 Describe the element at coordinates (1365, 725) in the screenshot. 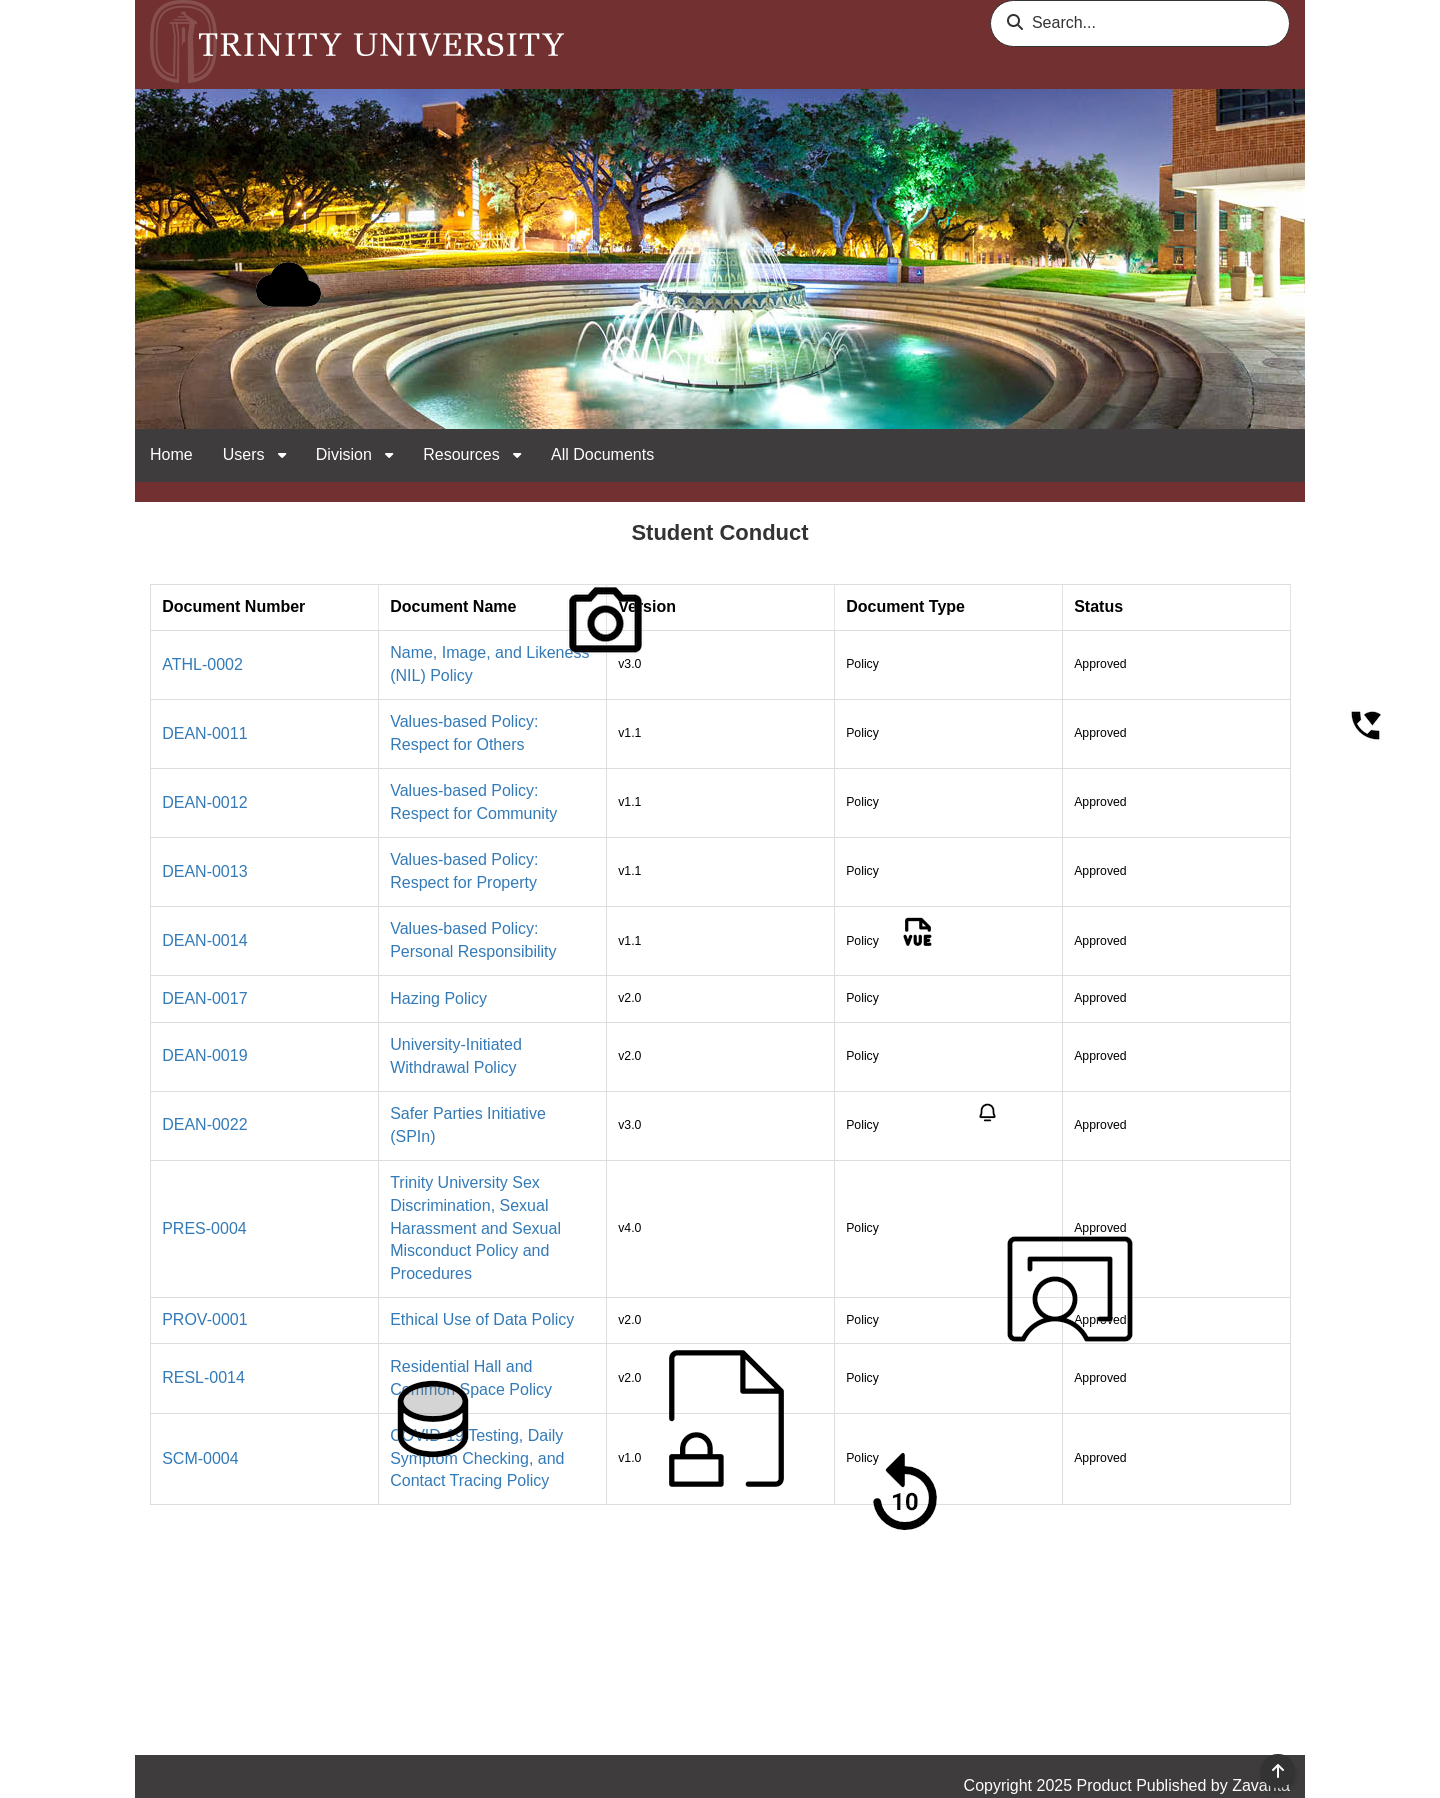

I see `enable wifi calling feature` at that location.